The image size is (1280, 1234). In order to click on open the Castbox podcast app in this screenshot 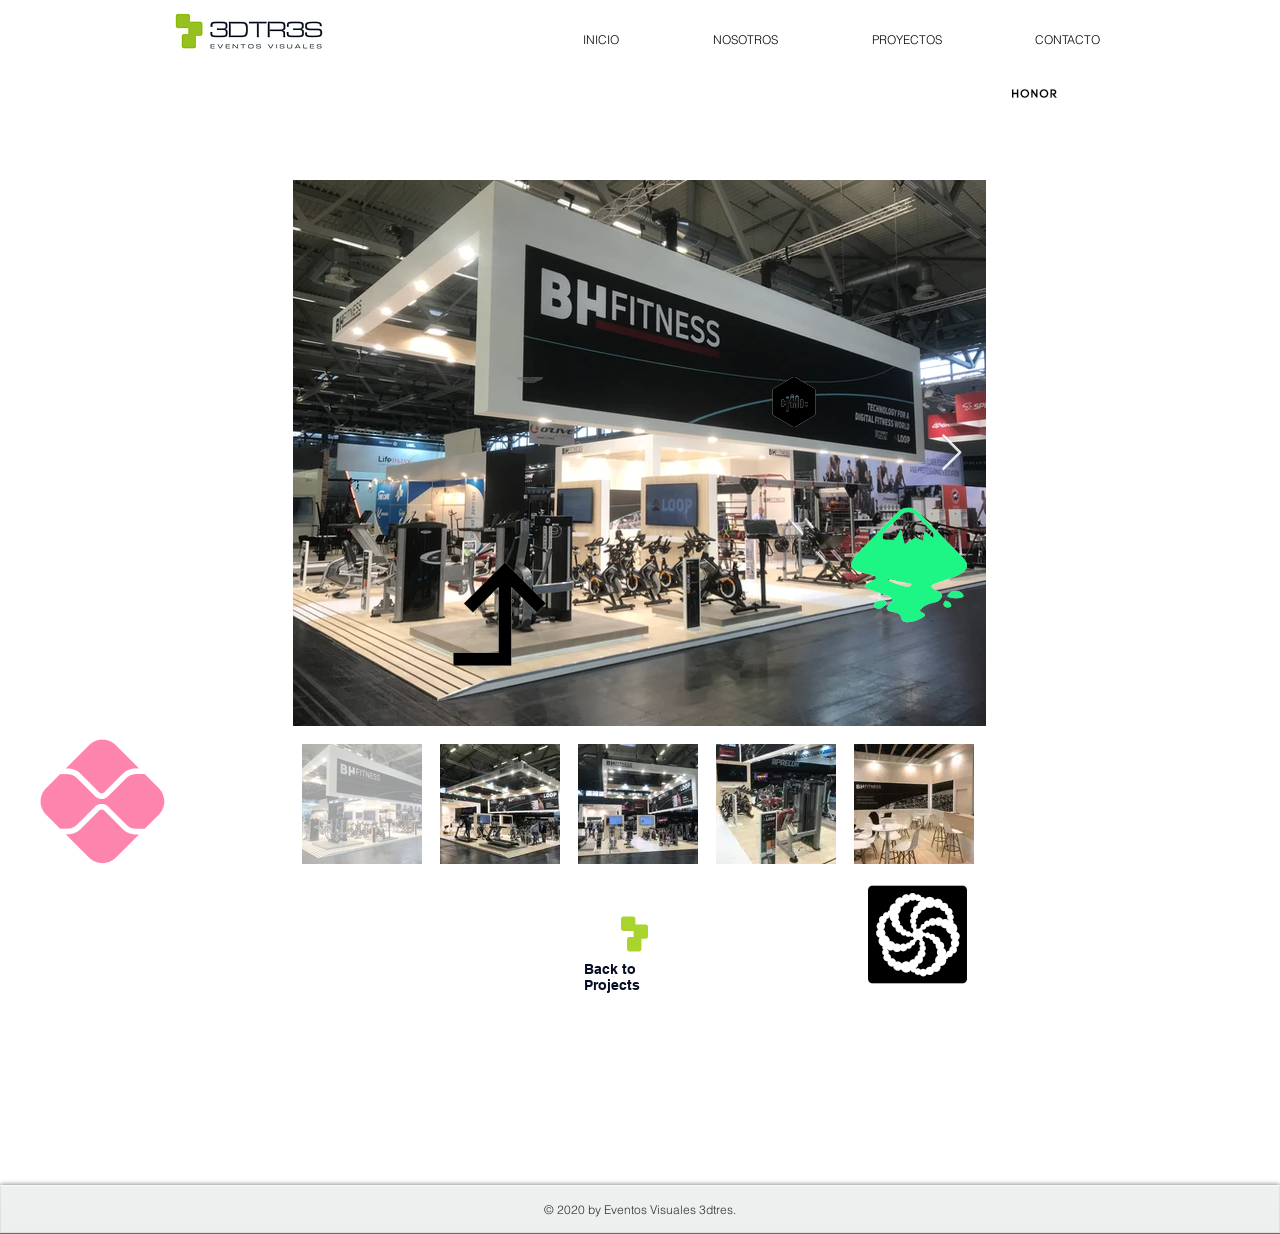, I will do `click(794, 402)`.